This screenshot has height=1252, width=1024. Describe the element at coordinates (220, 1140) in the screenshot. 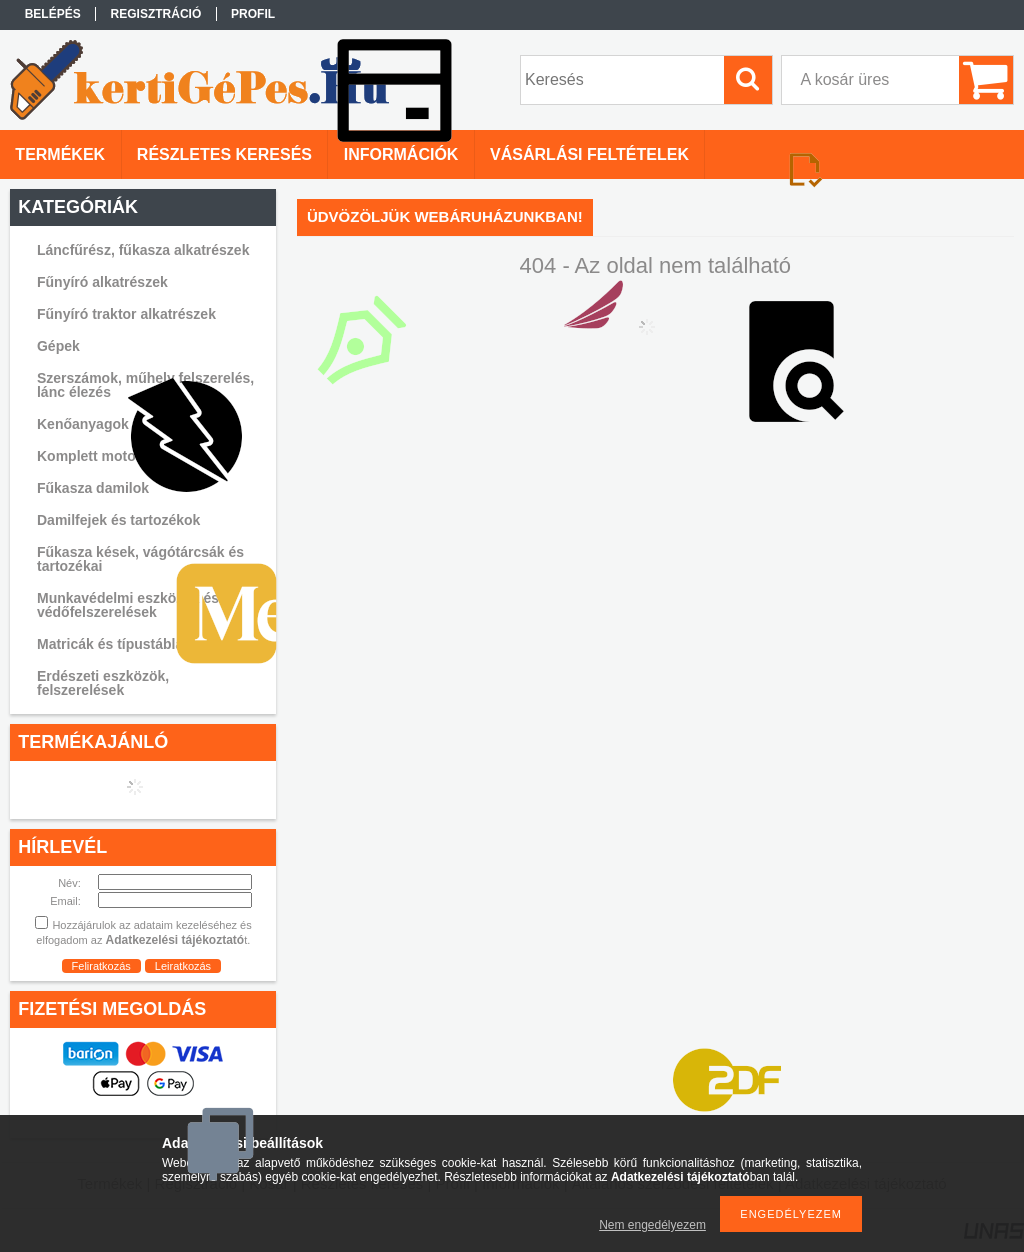

I see `AED electrode pads for defibrillator device` at that location.